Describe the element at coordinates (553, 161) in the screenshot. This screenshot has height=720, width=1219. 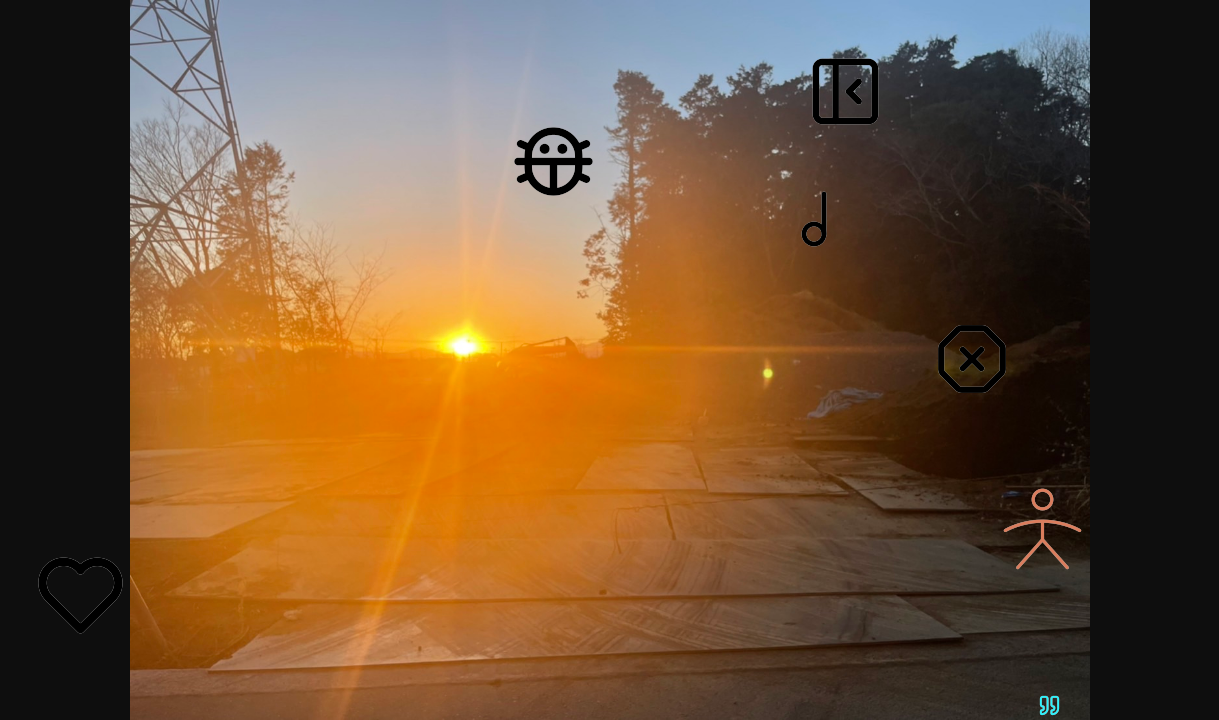
I see `report a bug or issue` at that location.